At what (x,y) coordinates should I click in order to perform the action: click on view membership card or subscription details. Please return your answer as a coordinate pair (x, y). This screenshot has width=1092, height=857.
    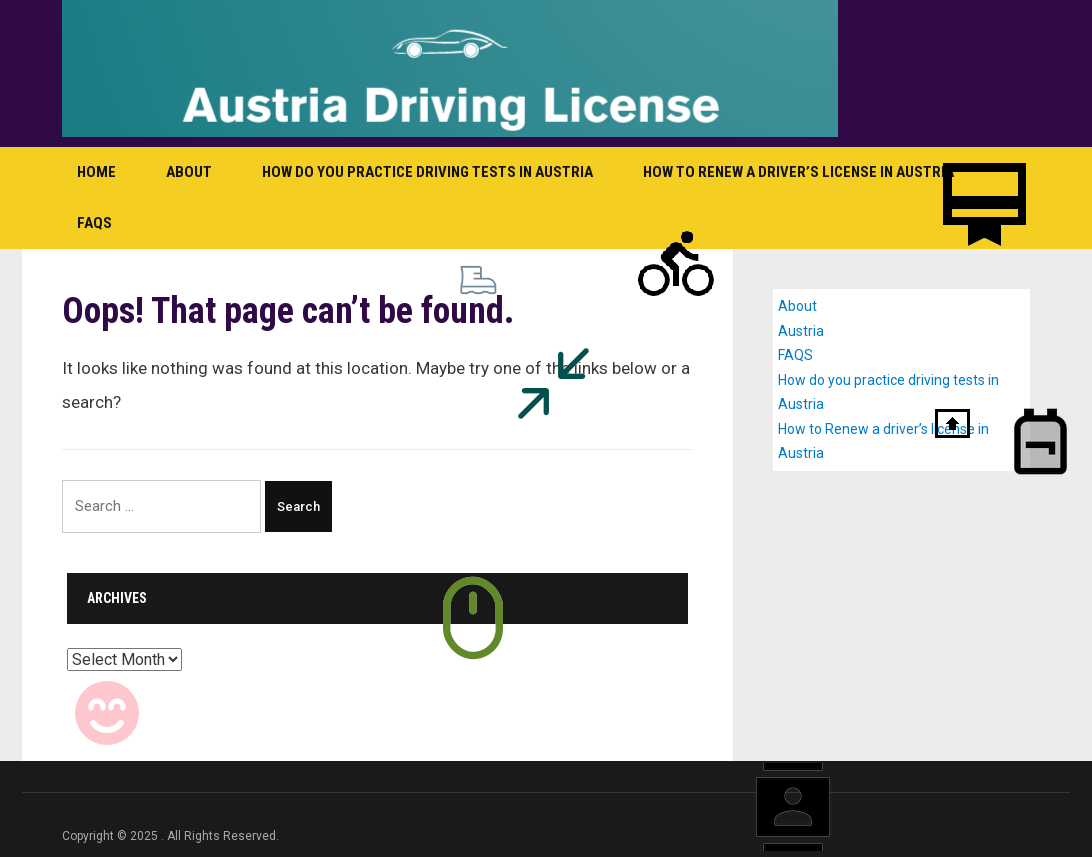
    Looking at the image, I should click on (984, 204).